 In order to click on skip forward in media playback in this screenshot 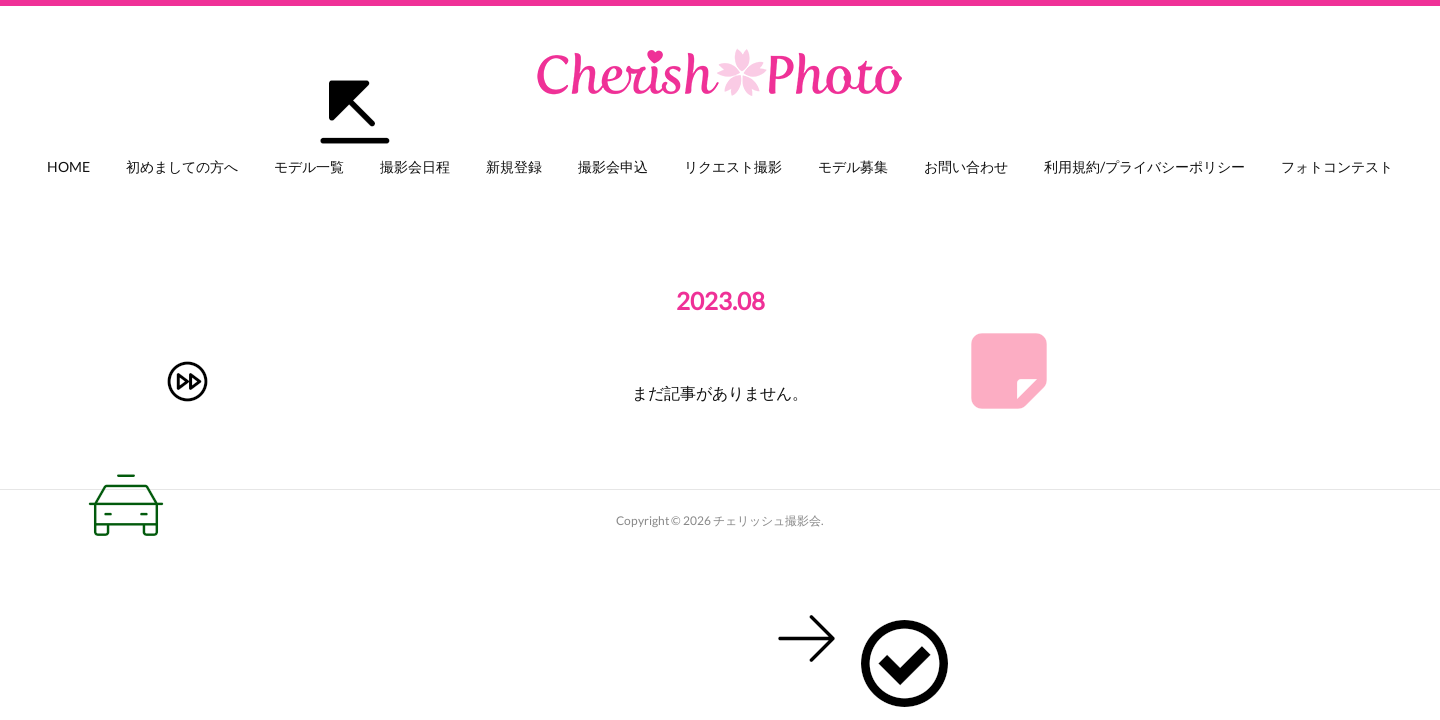, I will do `click(187, 381)`.